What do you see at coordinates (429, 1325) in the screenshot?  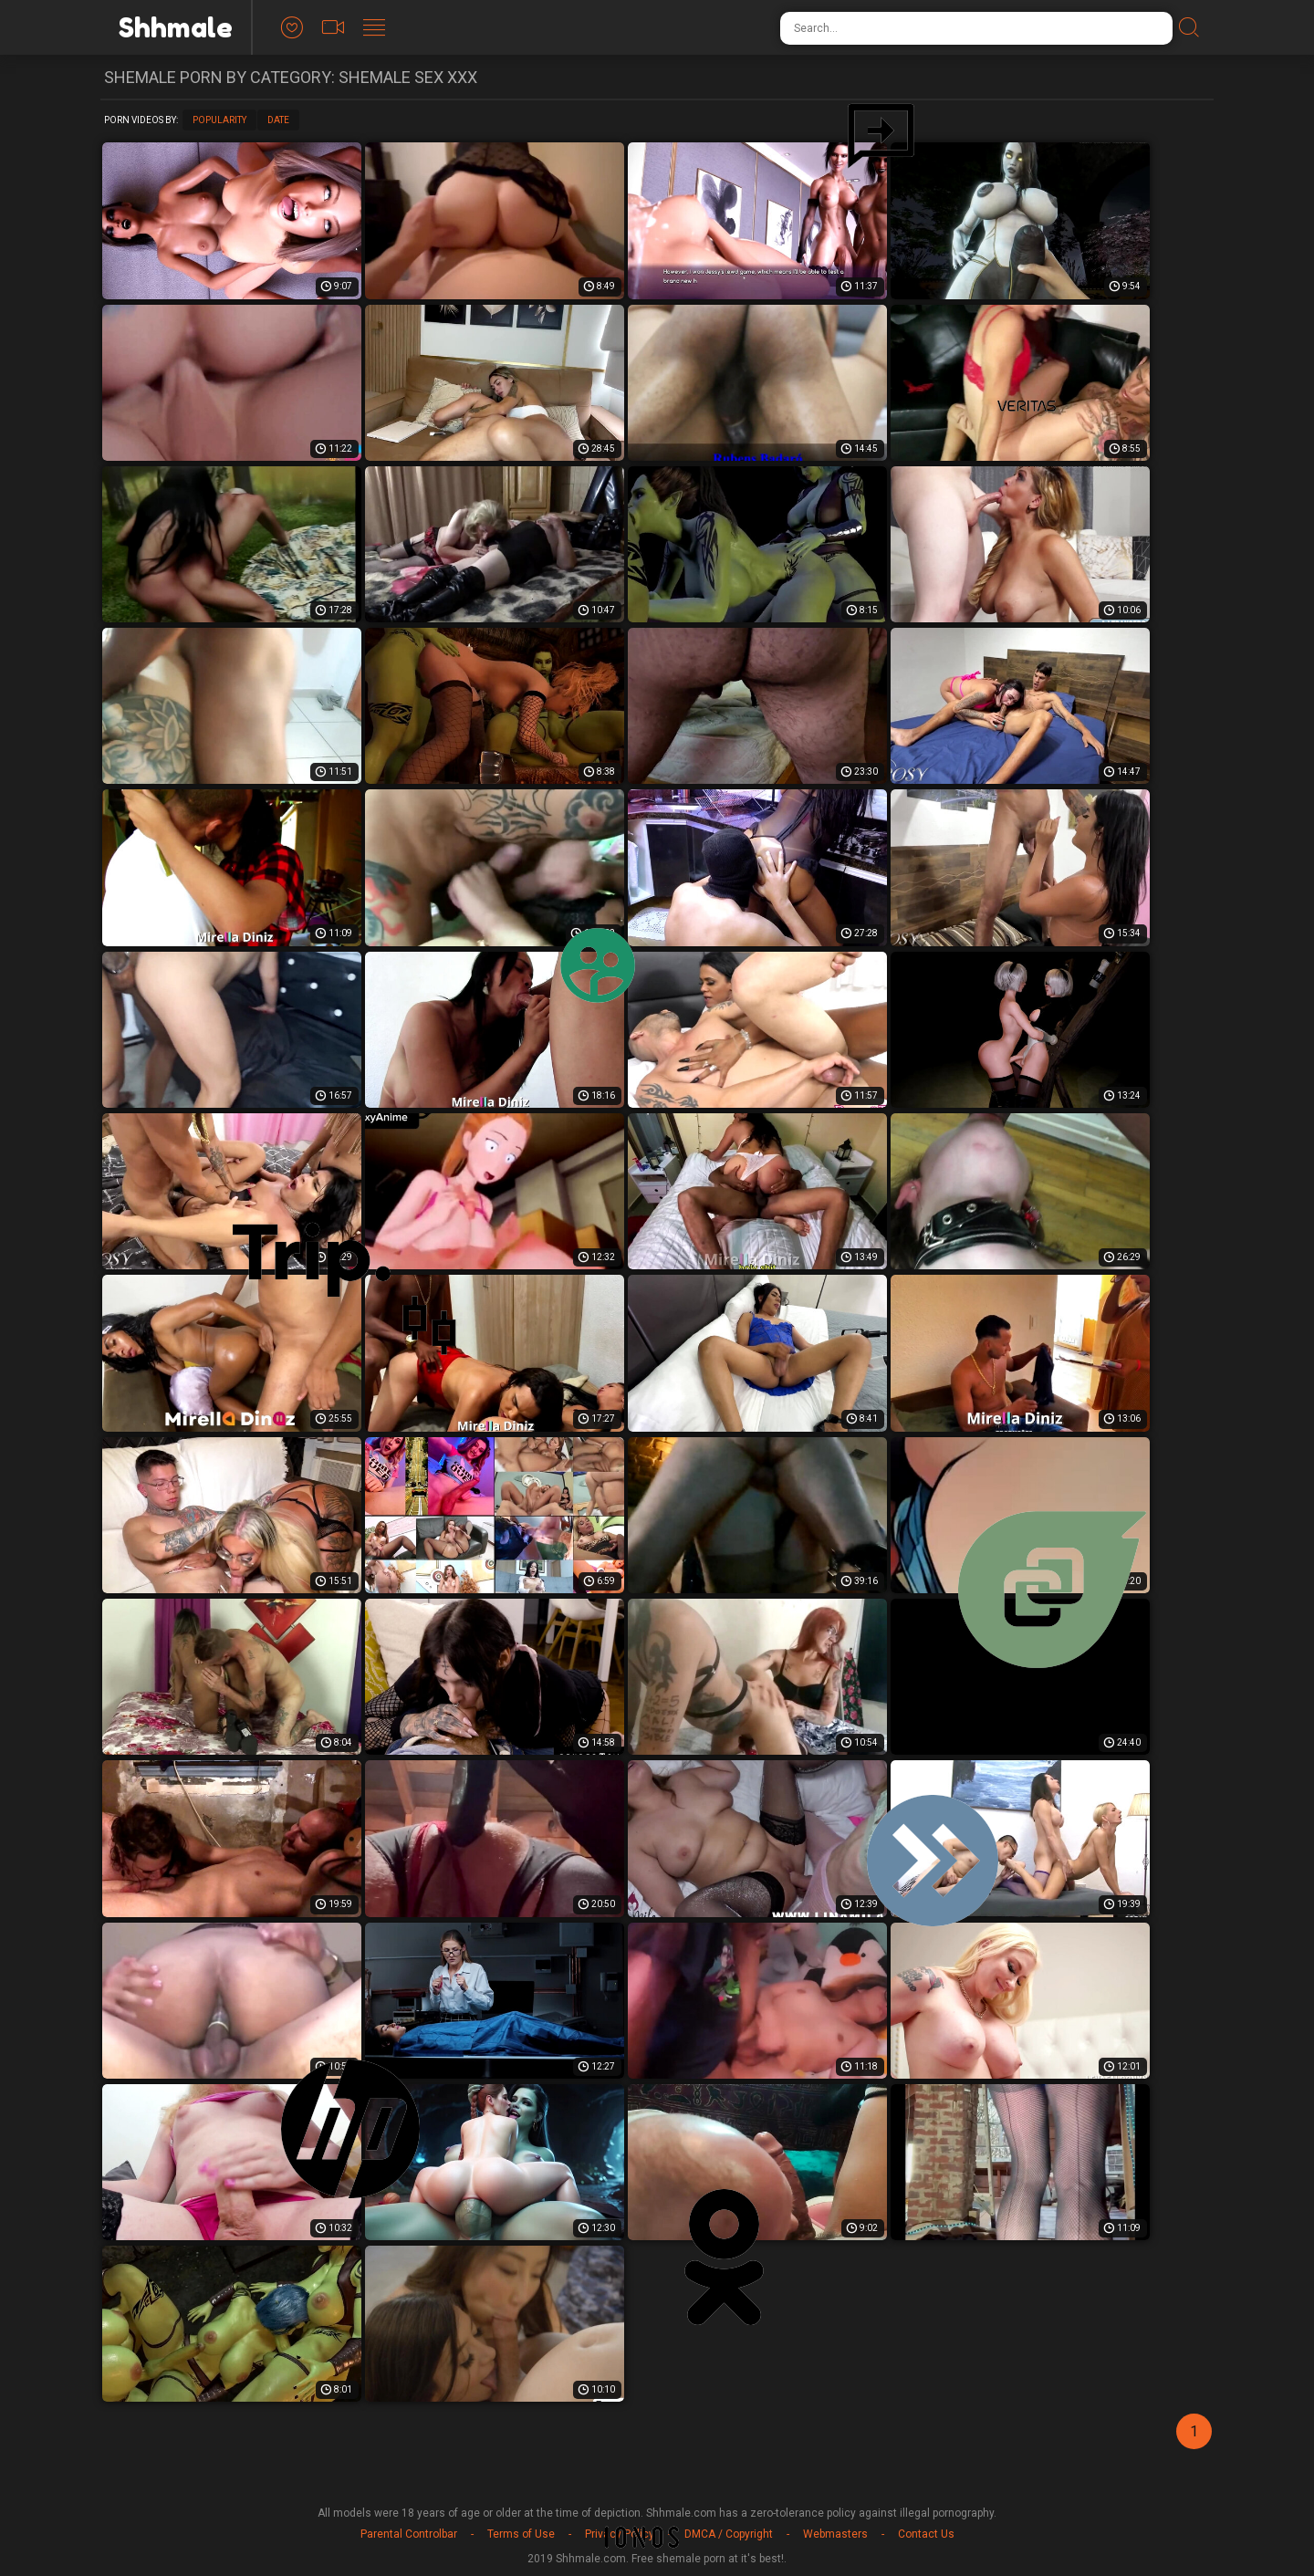 I see `view stock market data` at bounding box center [429, 1325].